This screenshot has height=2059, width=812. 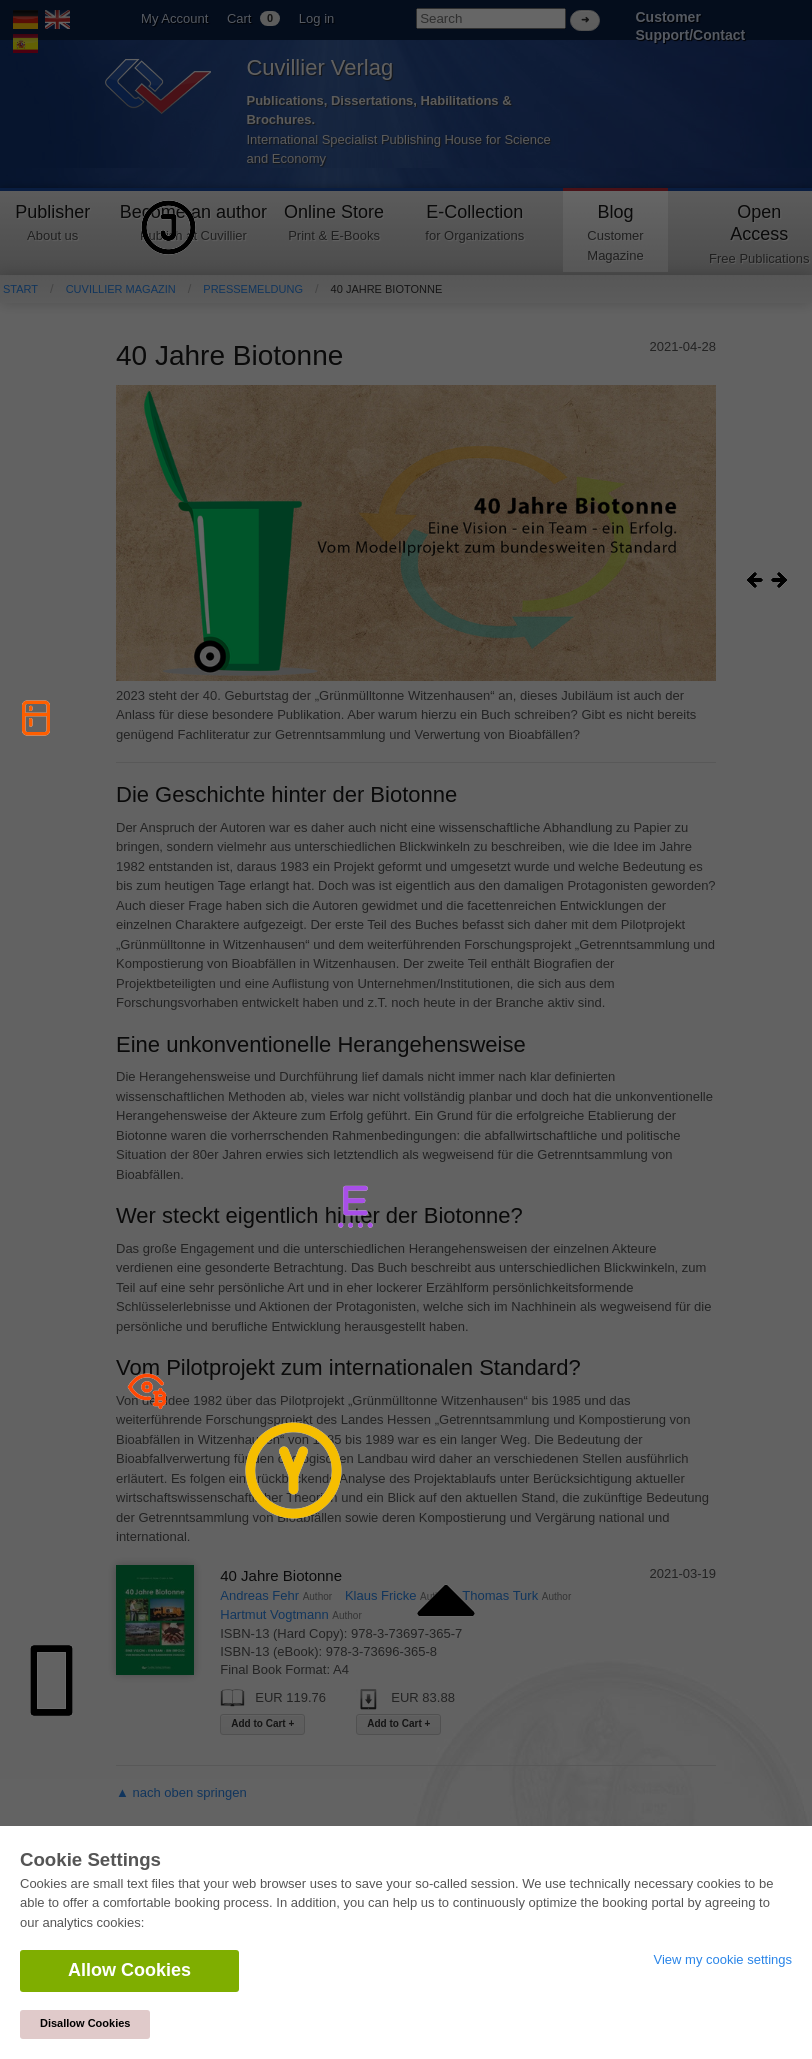 What do you see at coordinates (147, 1387) in the screenshot?
I see `view bitcoin wallet balance` at bounding box center [147, 1387].